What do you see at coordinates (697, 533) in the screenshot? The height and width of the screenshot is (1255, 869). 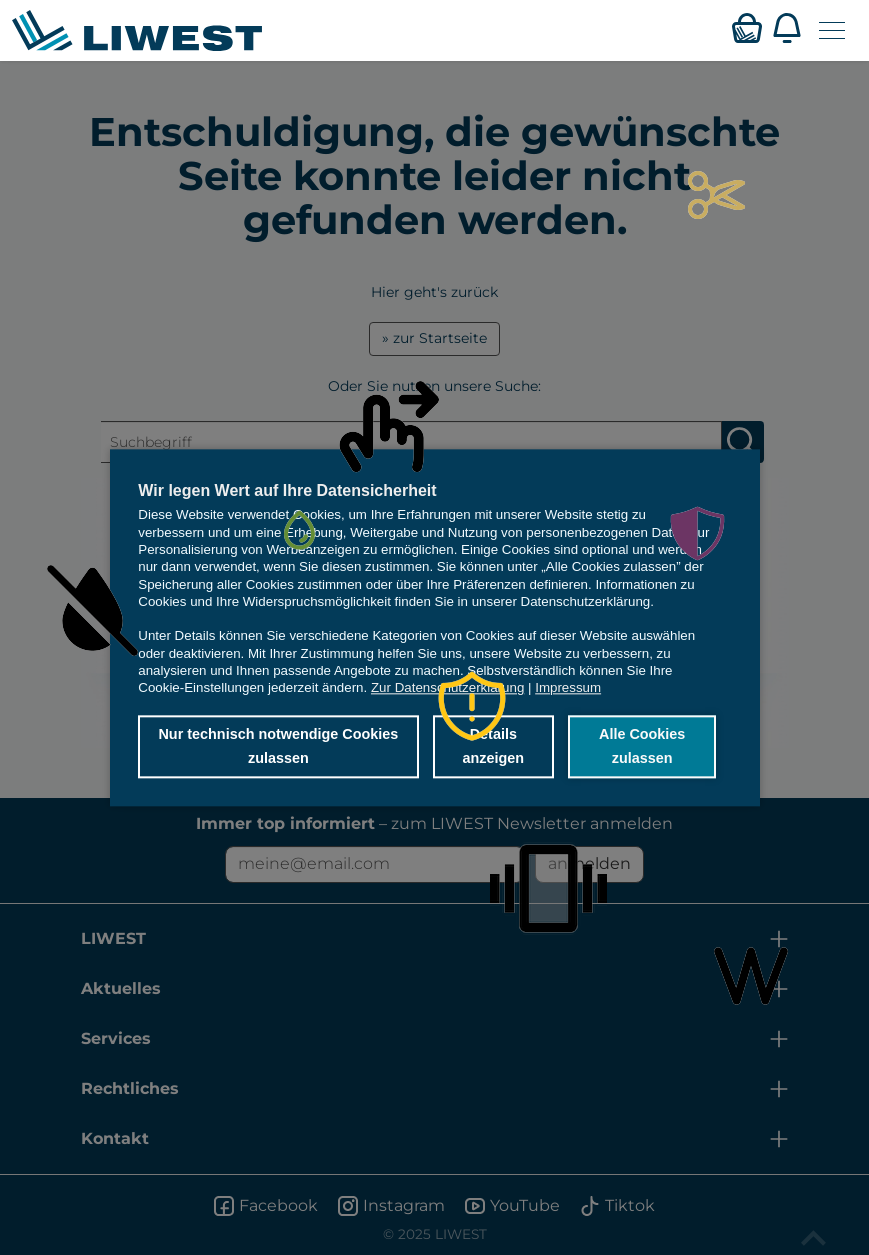 I see `indicates partial security or protection status` at bounding box center [697, 533].